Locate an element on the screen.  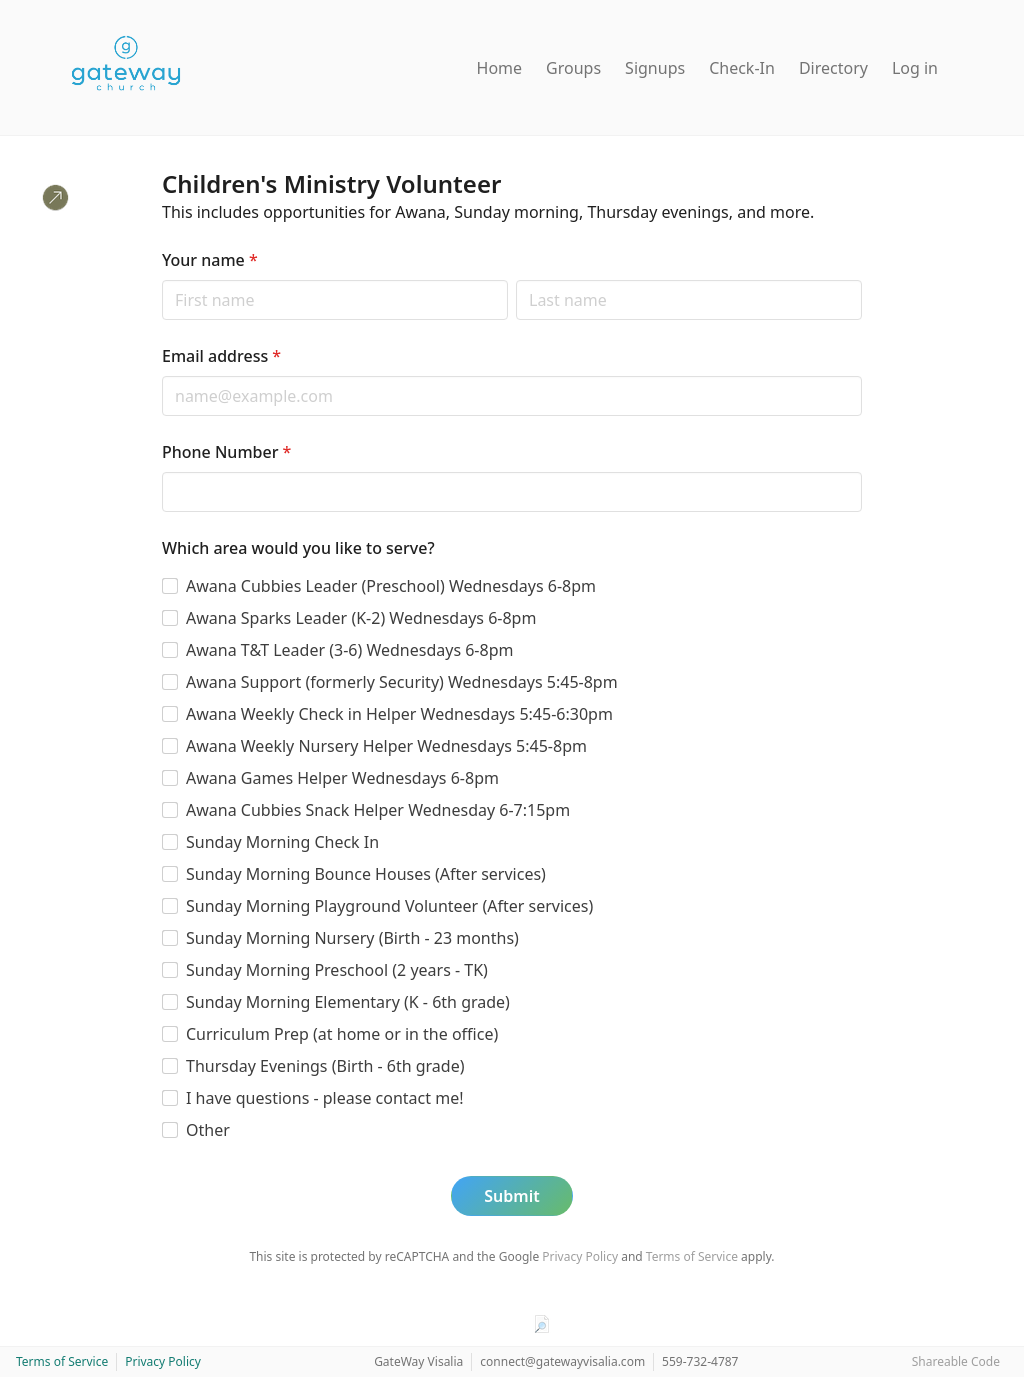
indicates a symbolic link or shortcut to another file is located at coordinates (55, 197).